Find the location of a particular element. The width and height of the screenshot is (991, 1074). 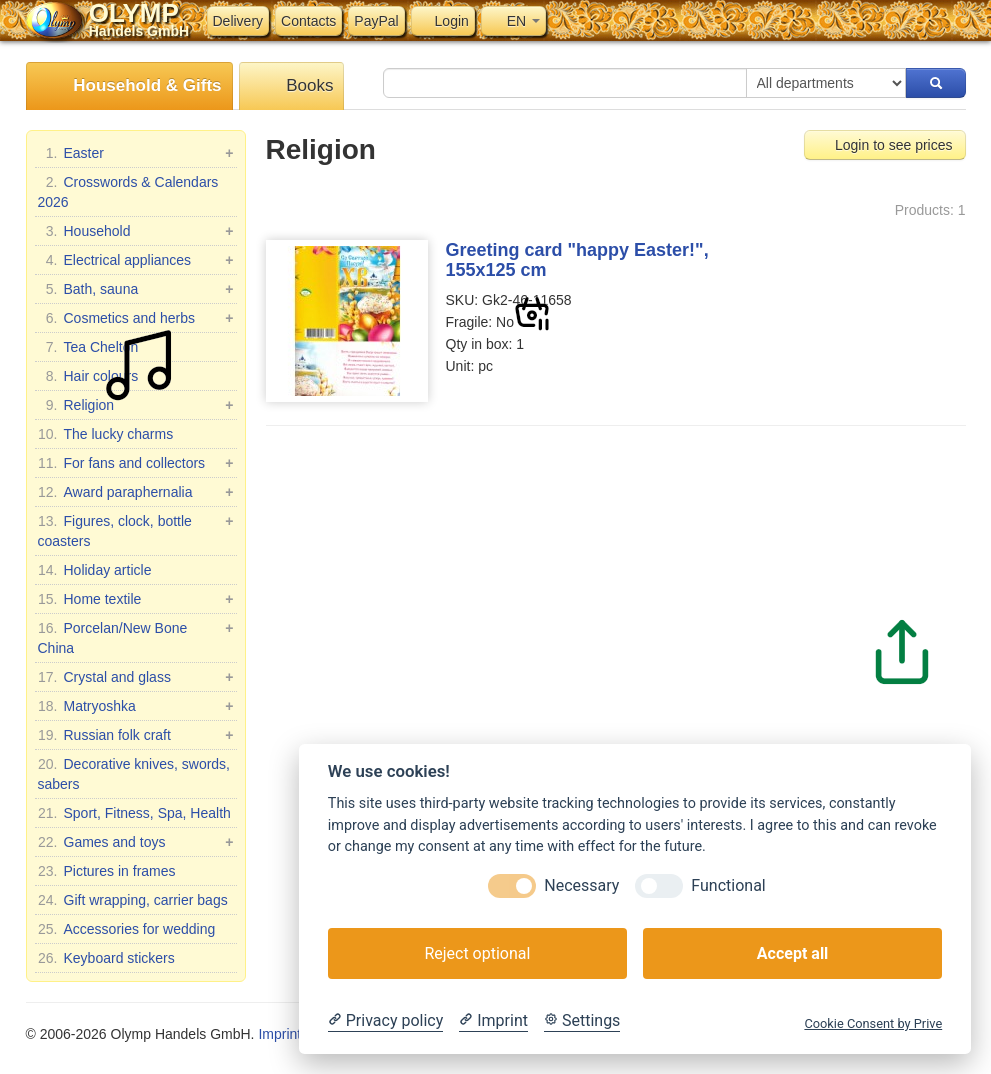

pause or hold shopping basket is located at coordinates (532, 312).